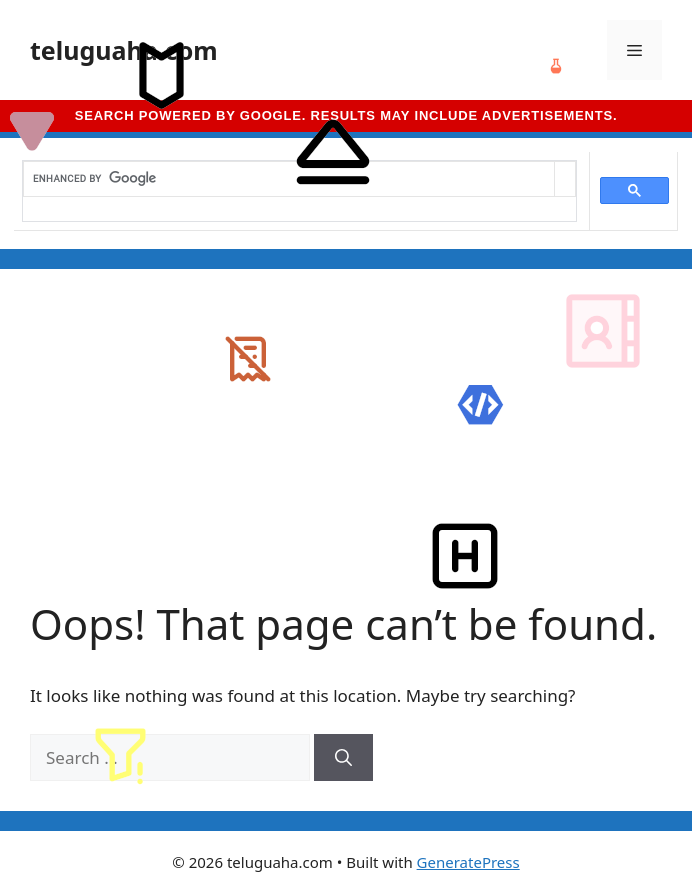 Image resolution: width=692 pixels, height=894 pixels. I want to click on indicates a helicopter landing zone or helipad, so click(465, 556).